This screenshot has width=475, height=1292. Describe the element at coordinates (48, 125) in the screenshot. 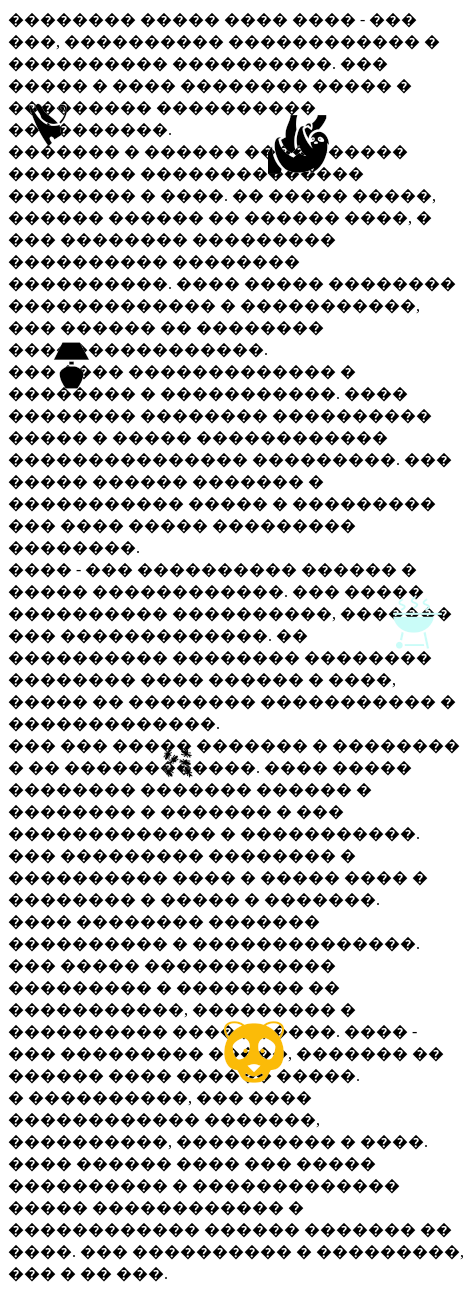

I see `ancient Egyptian pschent double crown icon` at that location.